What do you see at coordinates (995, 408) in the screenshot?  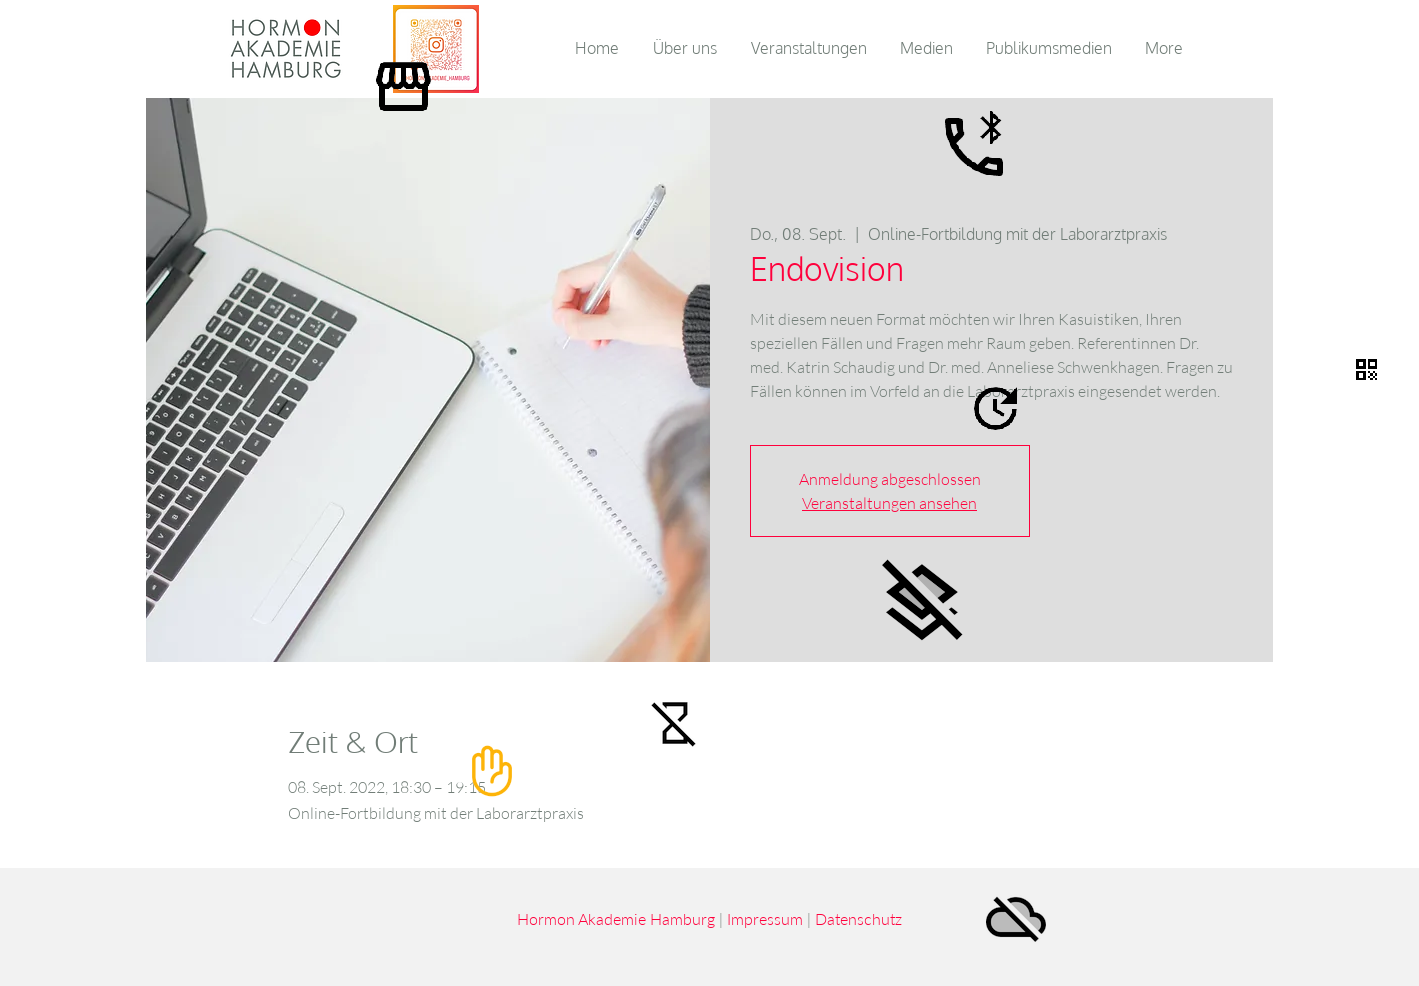 I see `check for updates` at bounding box center [995, 408].